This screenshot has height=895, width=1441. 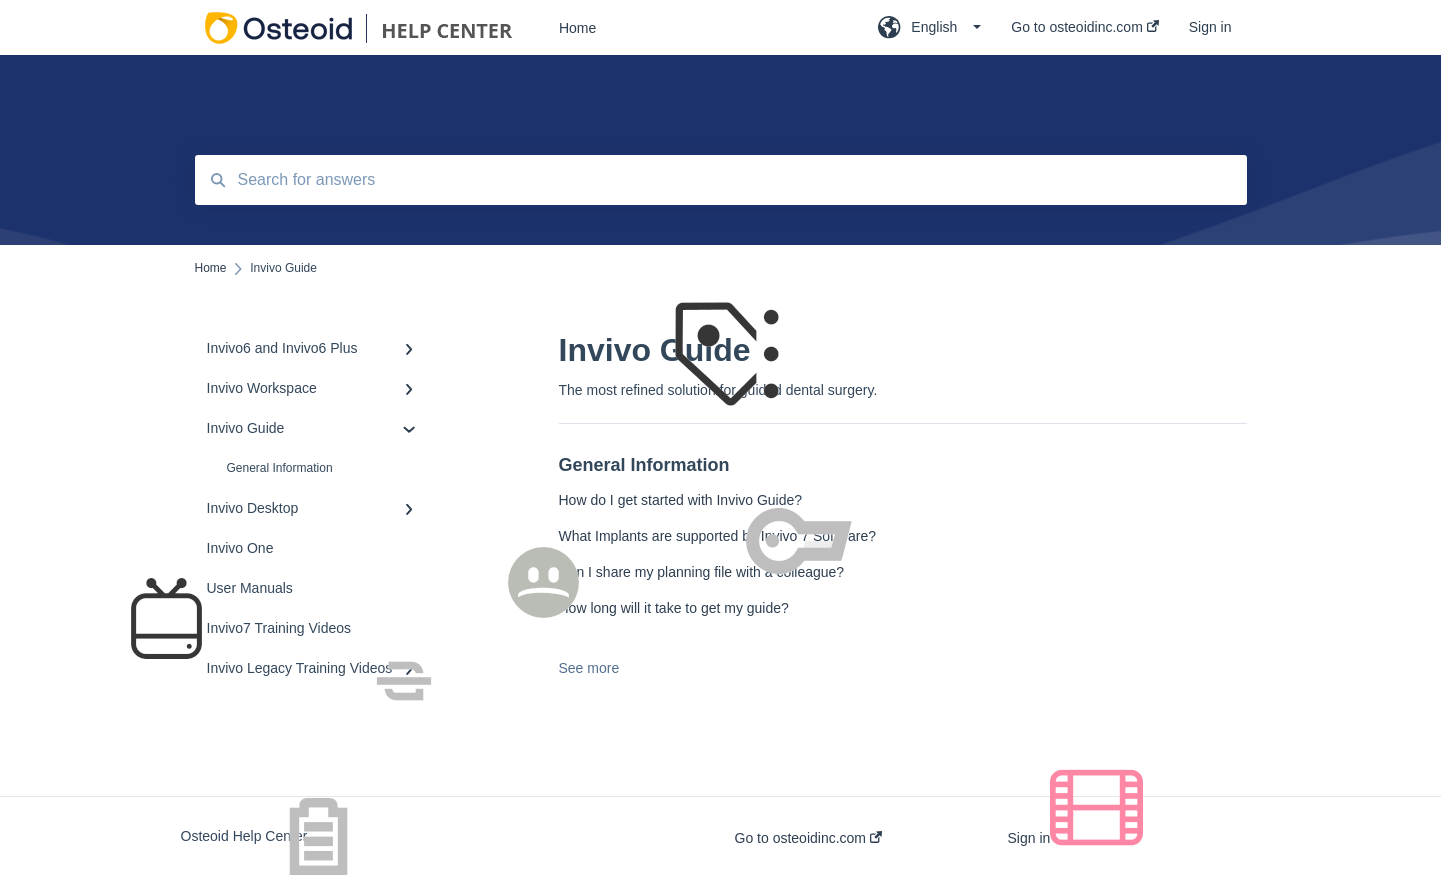 What do you see at coordinates (318, 836) in the screenshot?
I see `indicates battery is fully charged` at bounding box center [318, 836].